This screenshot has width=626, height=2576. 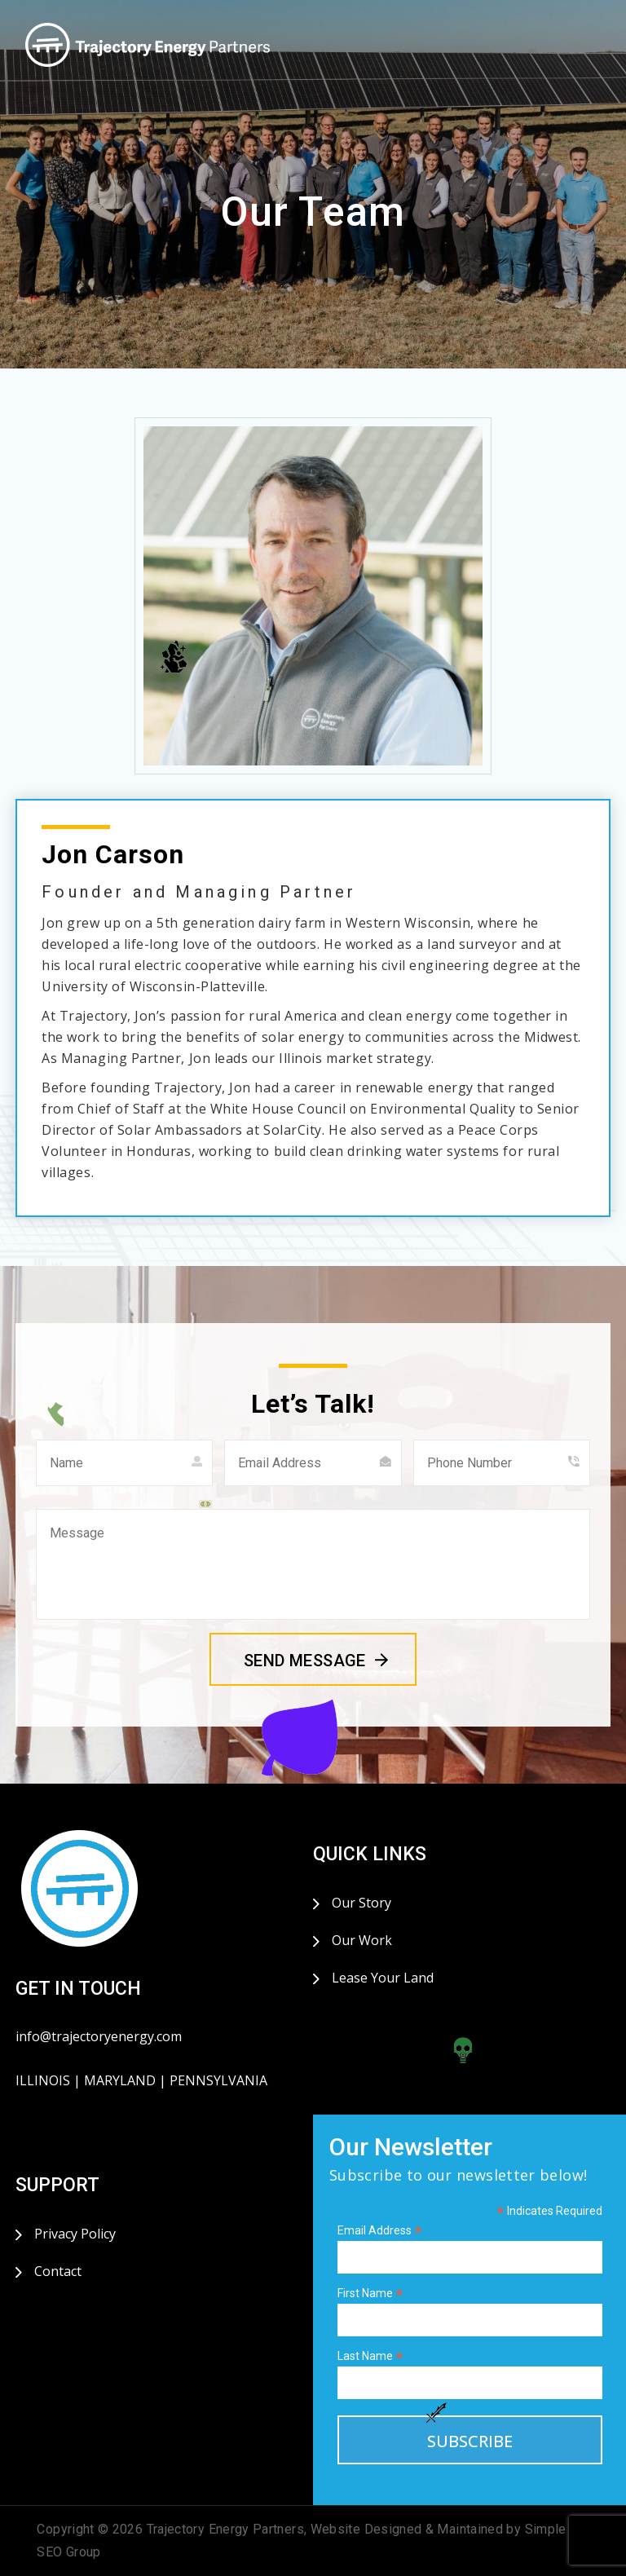 What do you see at coordinates (55, 1414) in the screenshot?
I see `select Peru as your country or region` at bounding box center [55, 1414].